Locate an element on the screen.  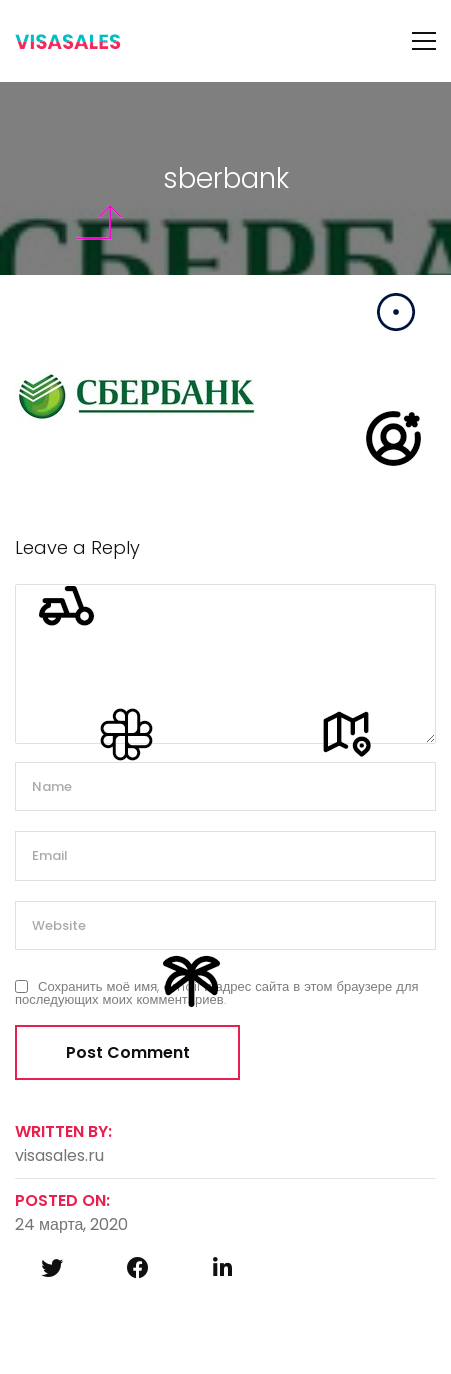
view open issues or bugs is located at coordinates (397, 313).